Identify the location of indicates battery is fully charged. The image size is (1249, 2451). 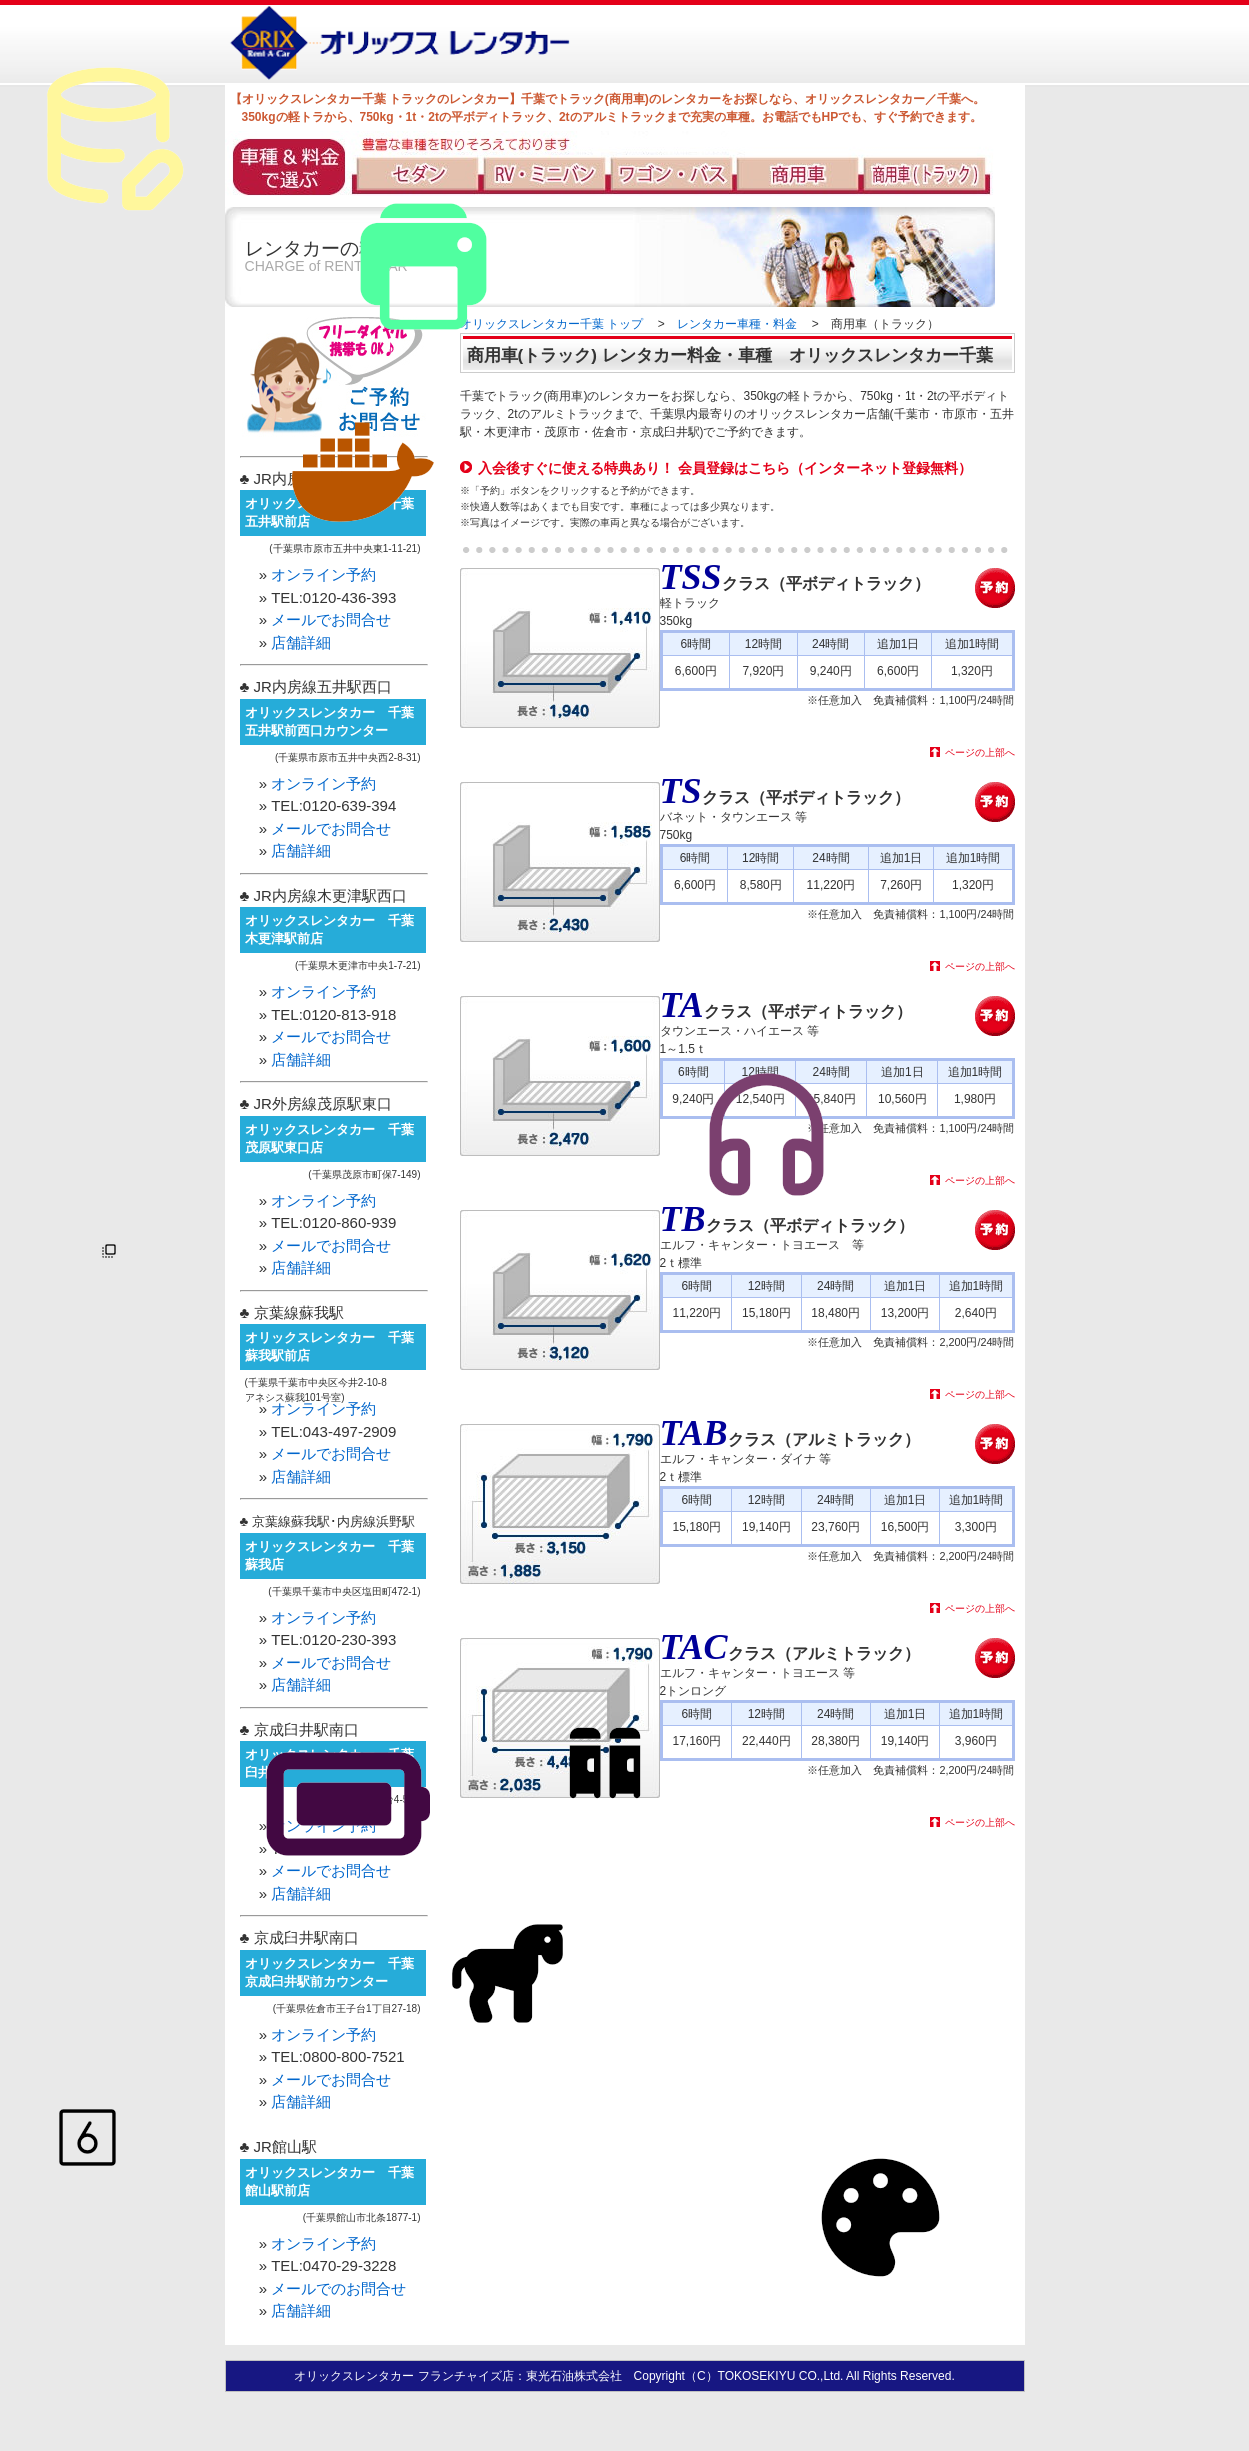
(344, 1804).